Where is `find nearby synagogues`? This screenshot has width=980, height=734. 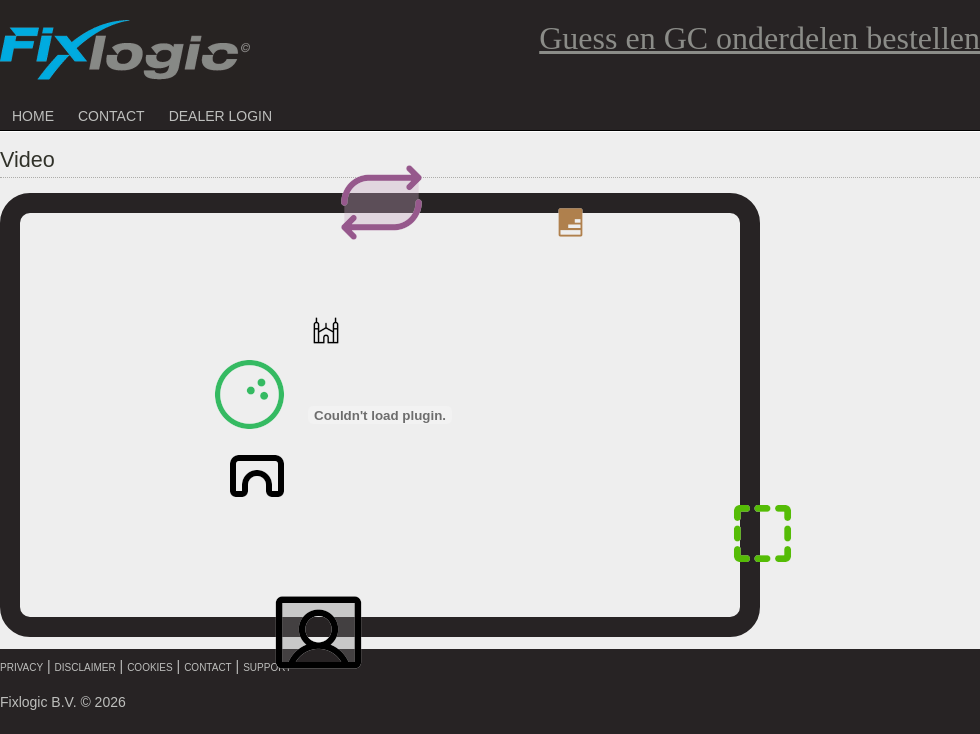
find nearby synagogues is located at coordinates (326, 331).